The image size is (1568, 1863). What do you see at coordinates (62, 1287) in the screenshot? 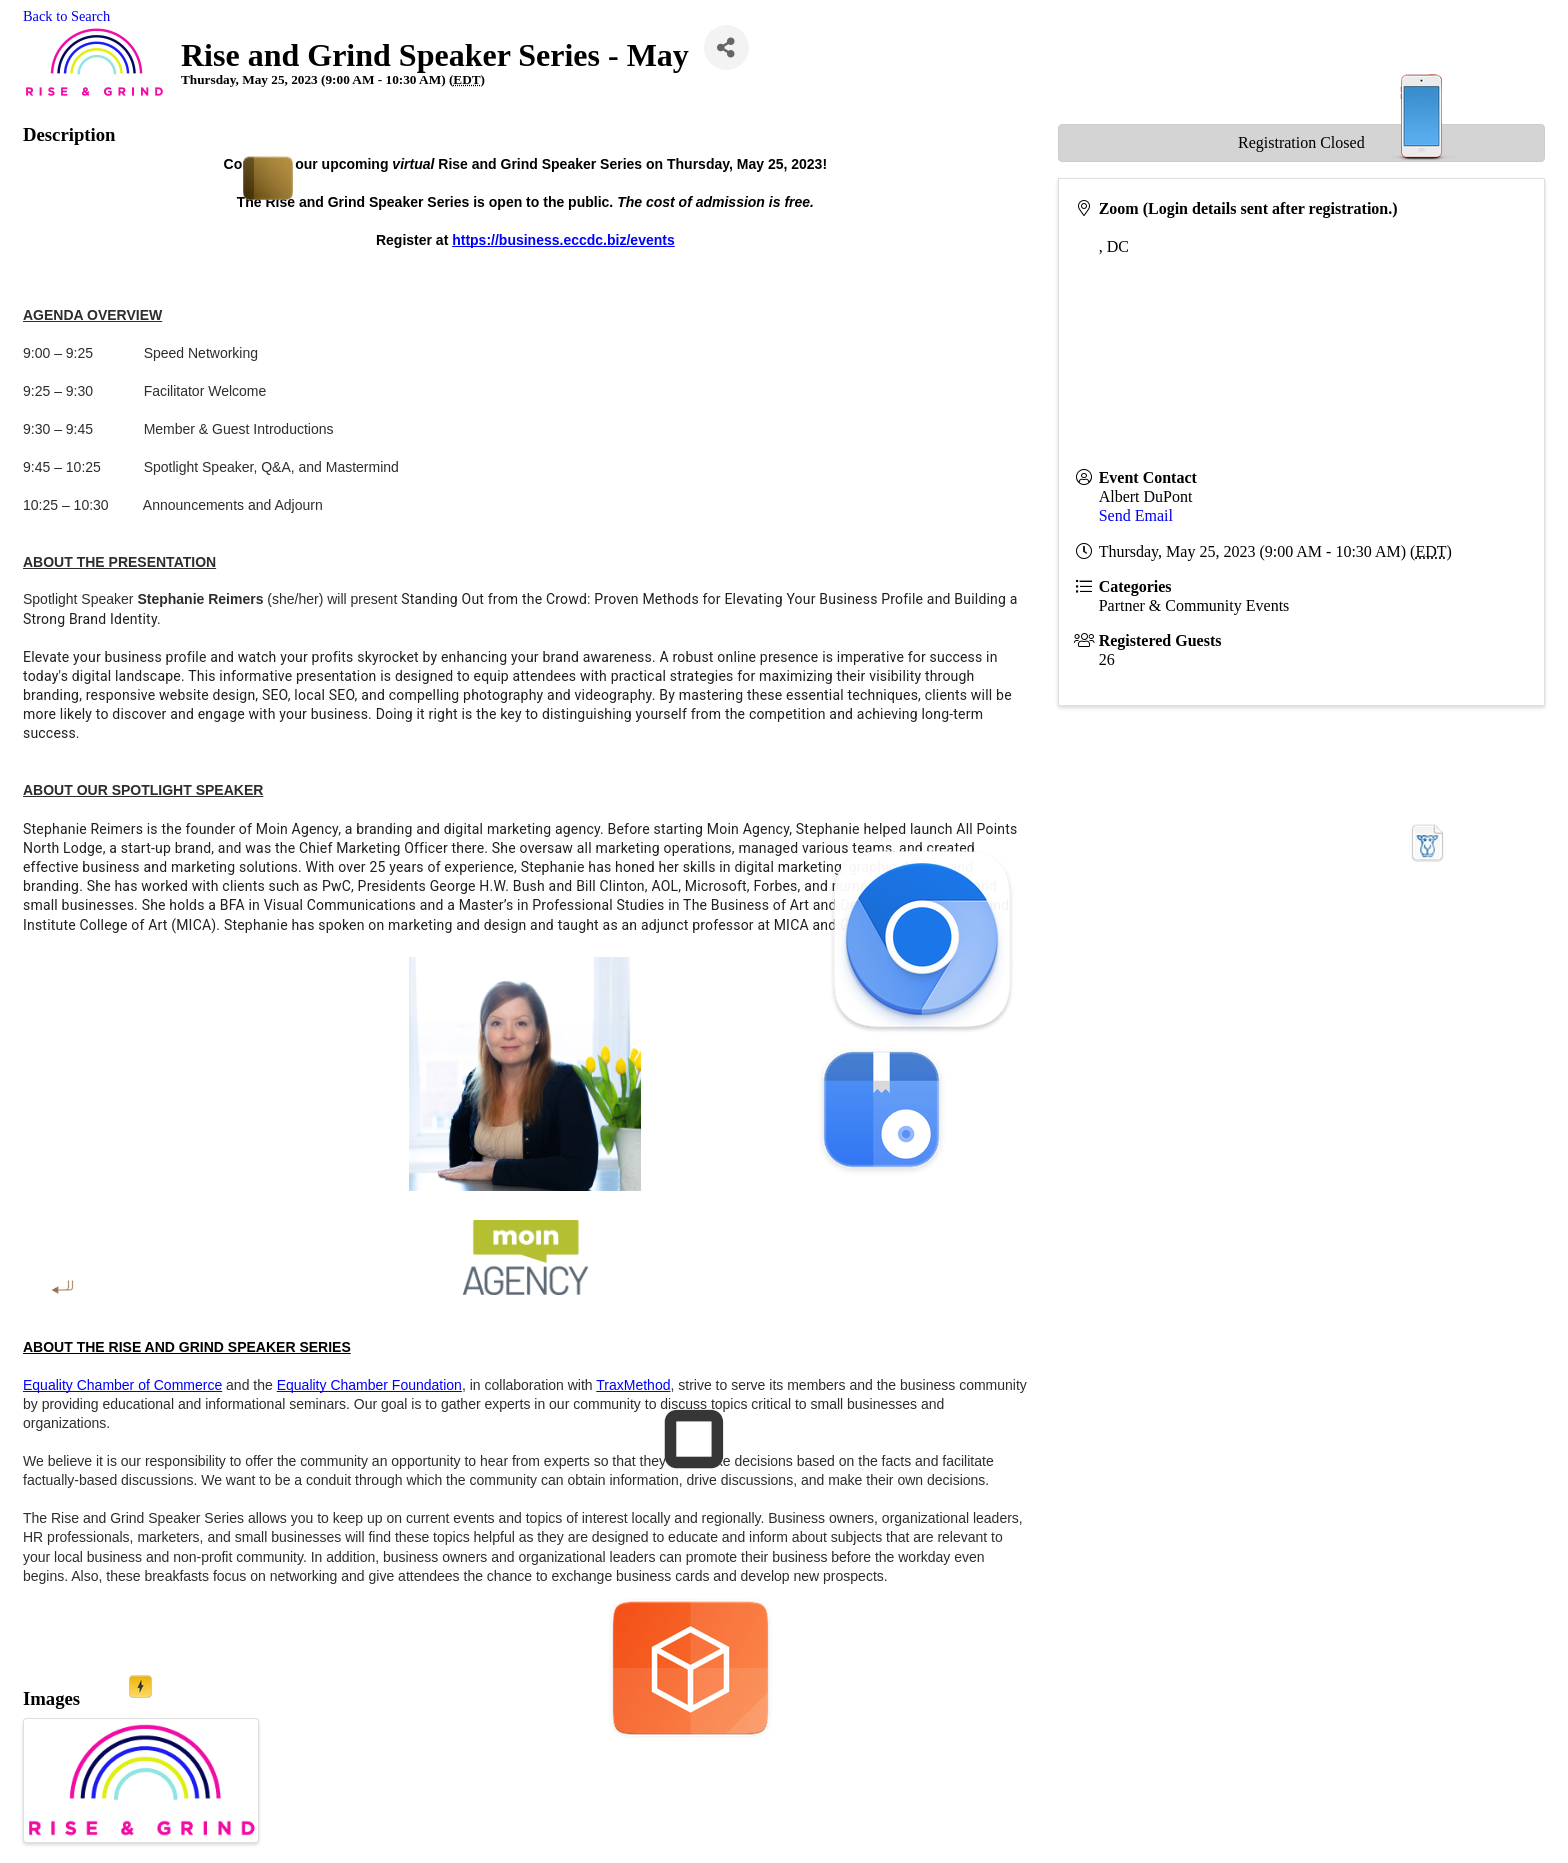
I see `reply to all recipients of an email` at bounding box center [62, 1287].